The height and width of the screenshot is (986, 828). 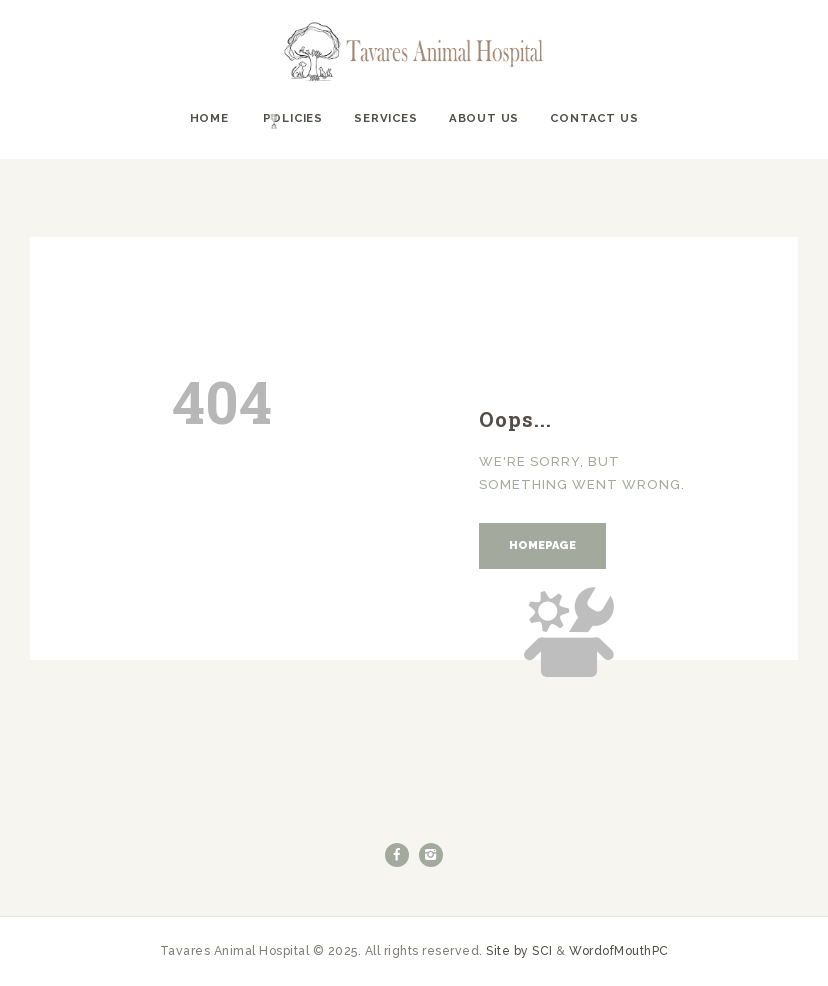 What do you see at coordinates (274, 121) in the screenshot?
I see `indicates second place achievement or silver-tier ranking` at bounding box center [274, 121].